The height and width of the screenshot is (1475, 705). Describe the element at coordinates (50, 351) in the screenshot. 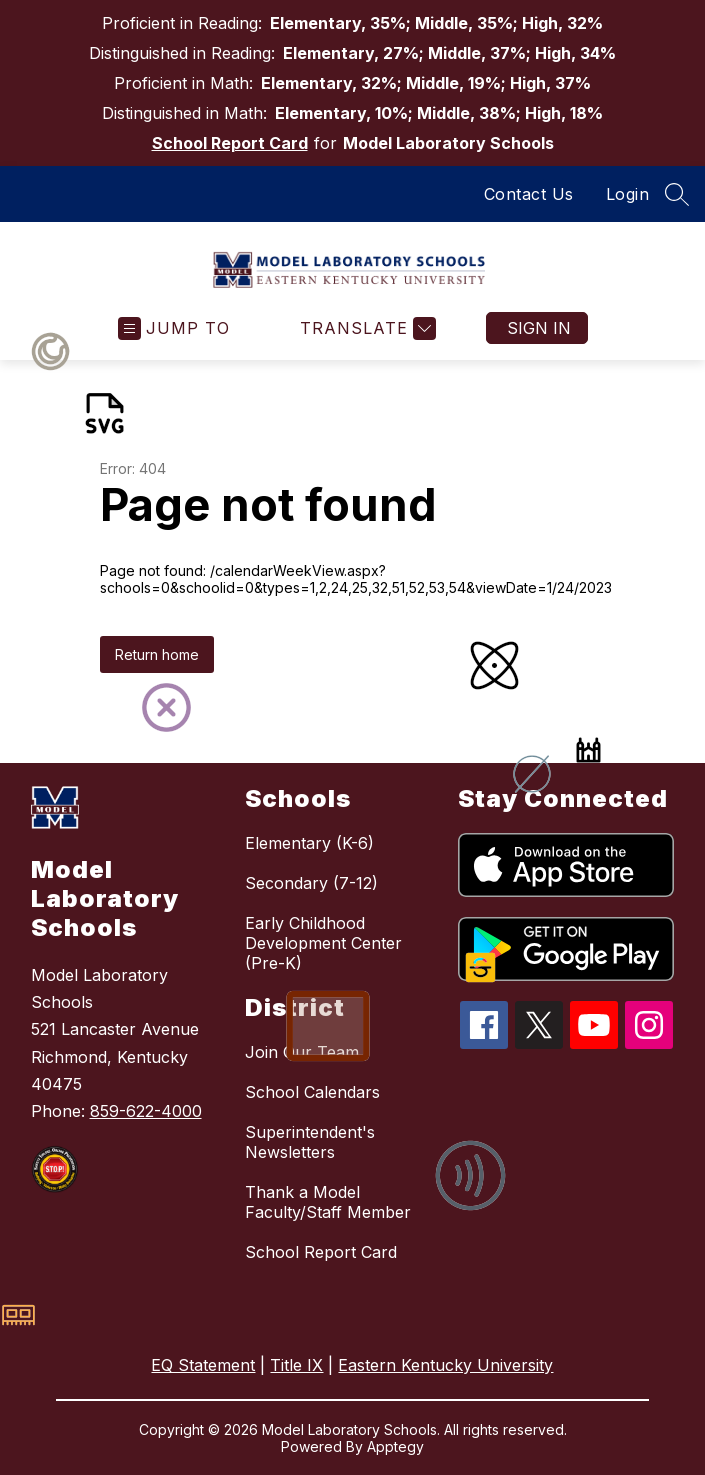

I see `open Cinema 4D application` at that location.